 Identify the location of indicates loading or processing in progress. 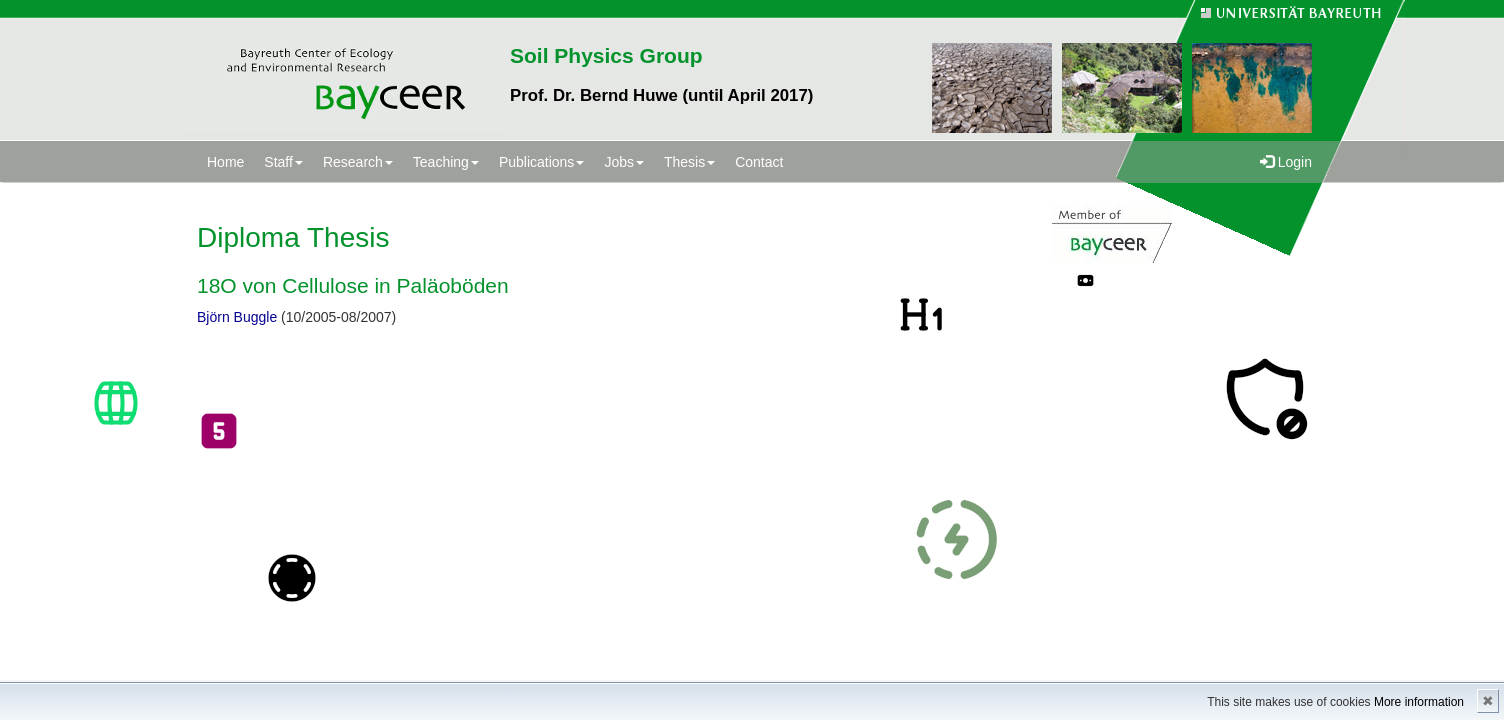
(292, 578).